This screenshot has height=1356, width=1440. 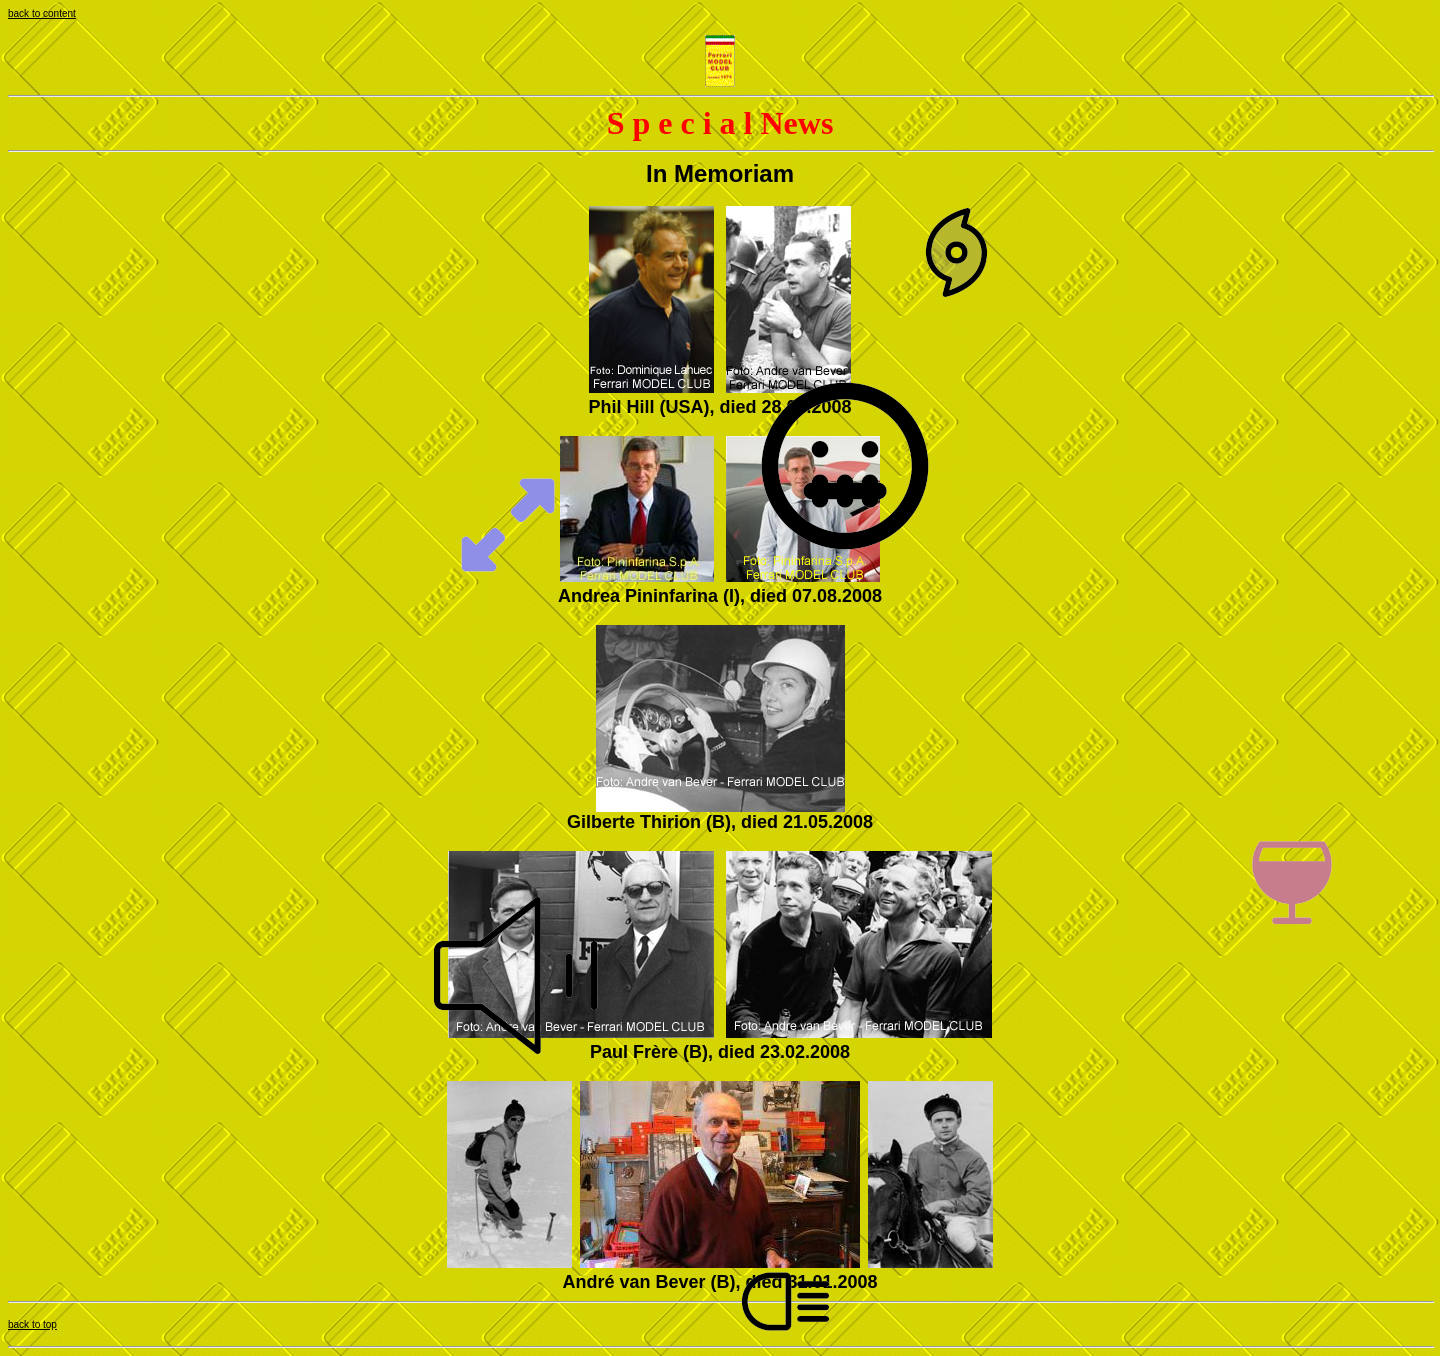 What do you see at coordinates (512, 975) in the screenshot?
I see `increase or adjust volume` at bounding box center [512, 975].